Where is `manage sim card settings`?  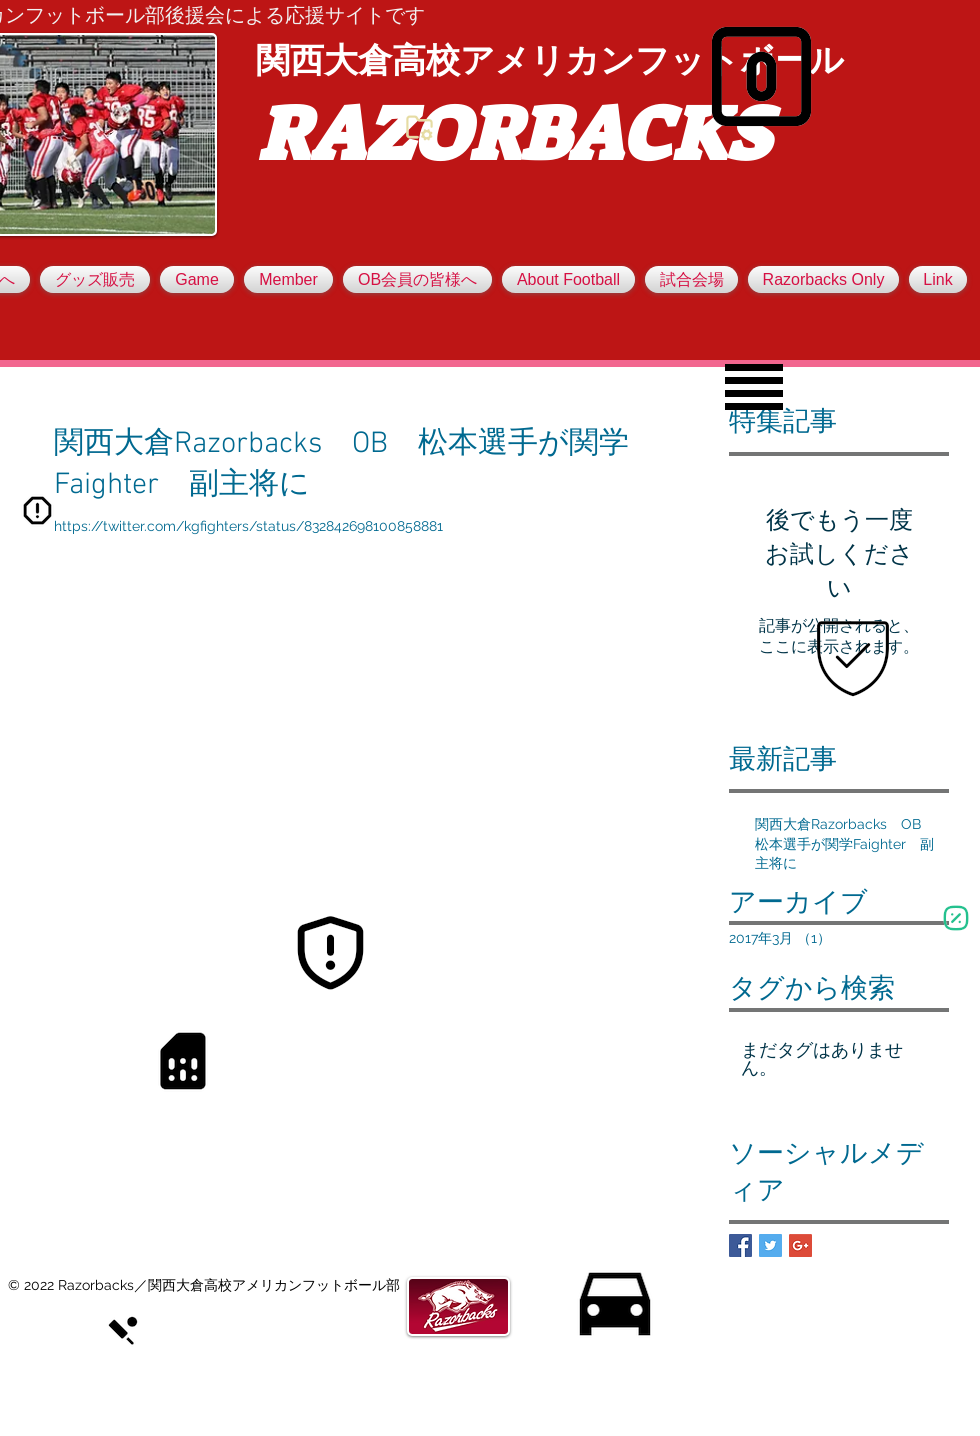 manage sim card settings is located at coordinates (183, 1061).